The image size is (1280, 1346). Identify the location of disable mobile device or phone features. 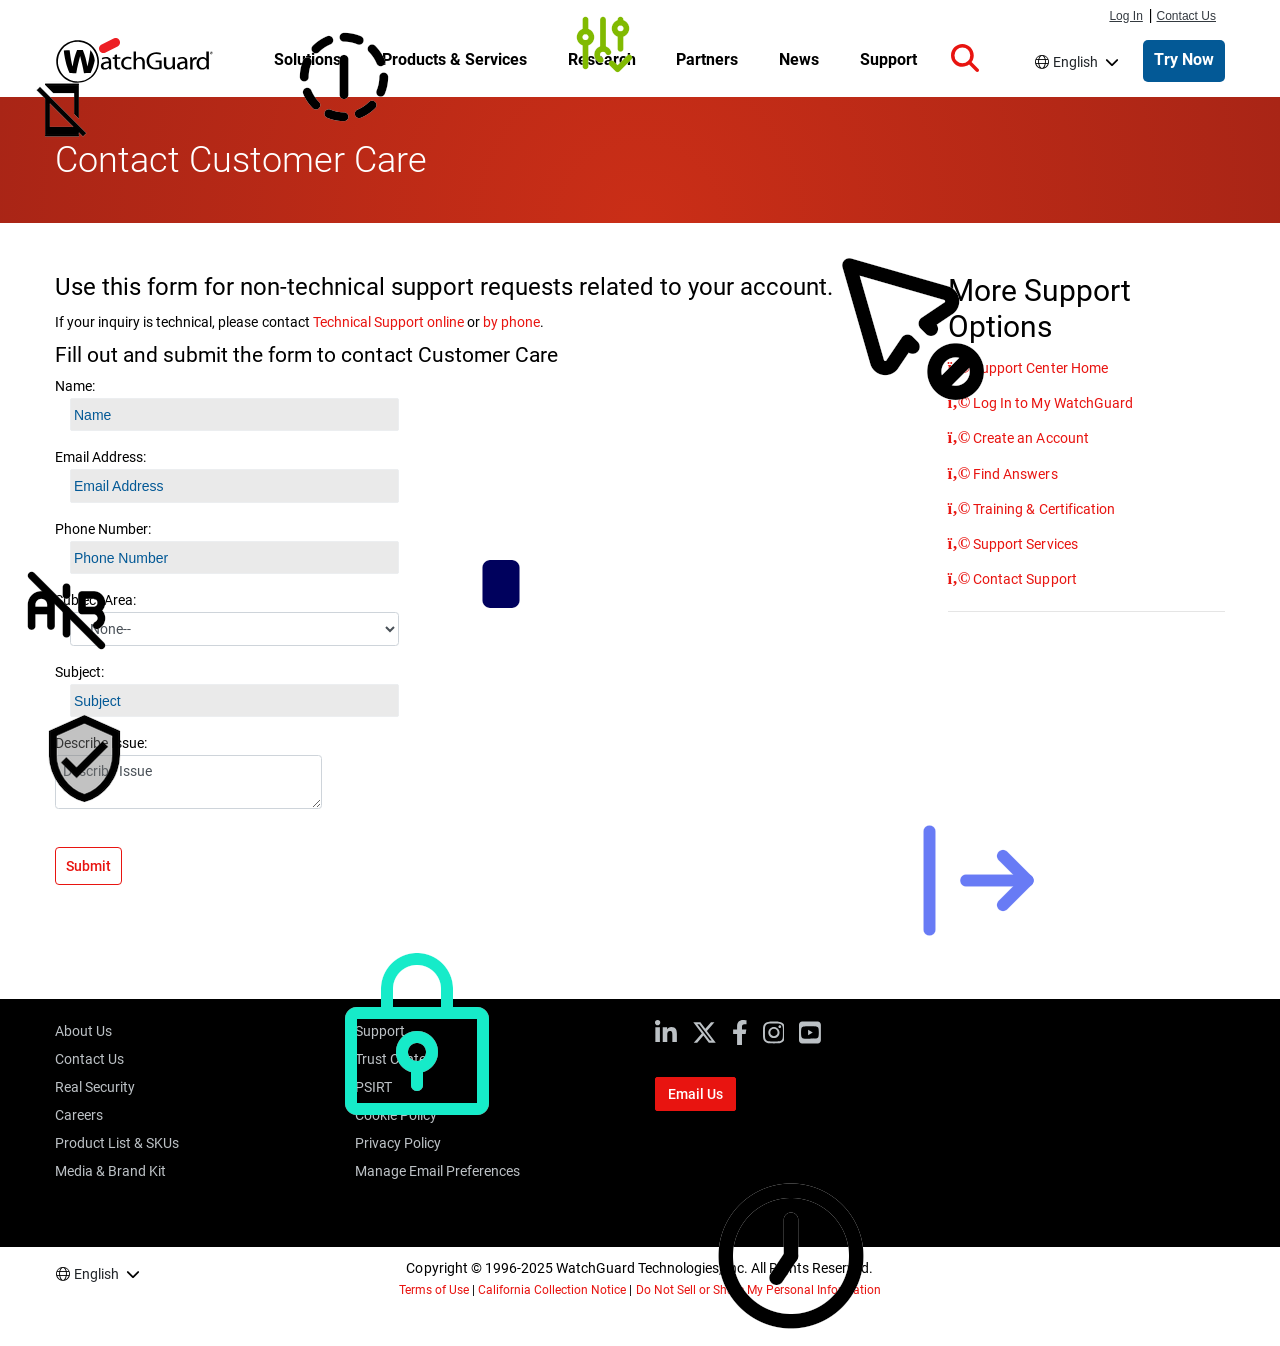
(62, 110).